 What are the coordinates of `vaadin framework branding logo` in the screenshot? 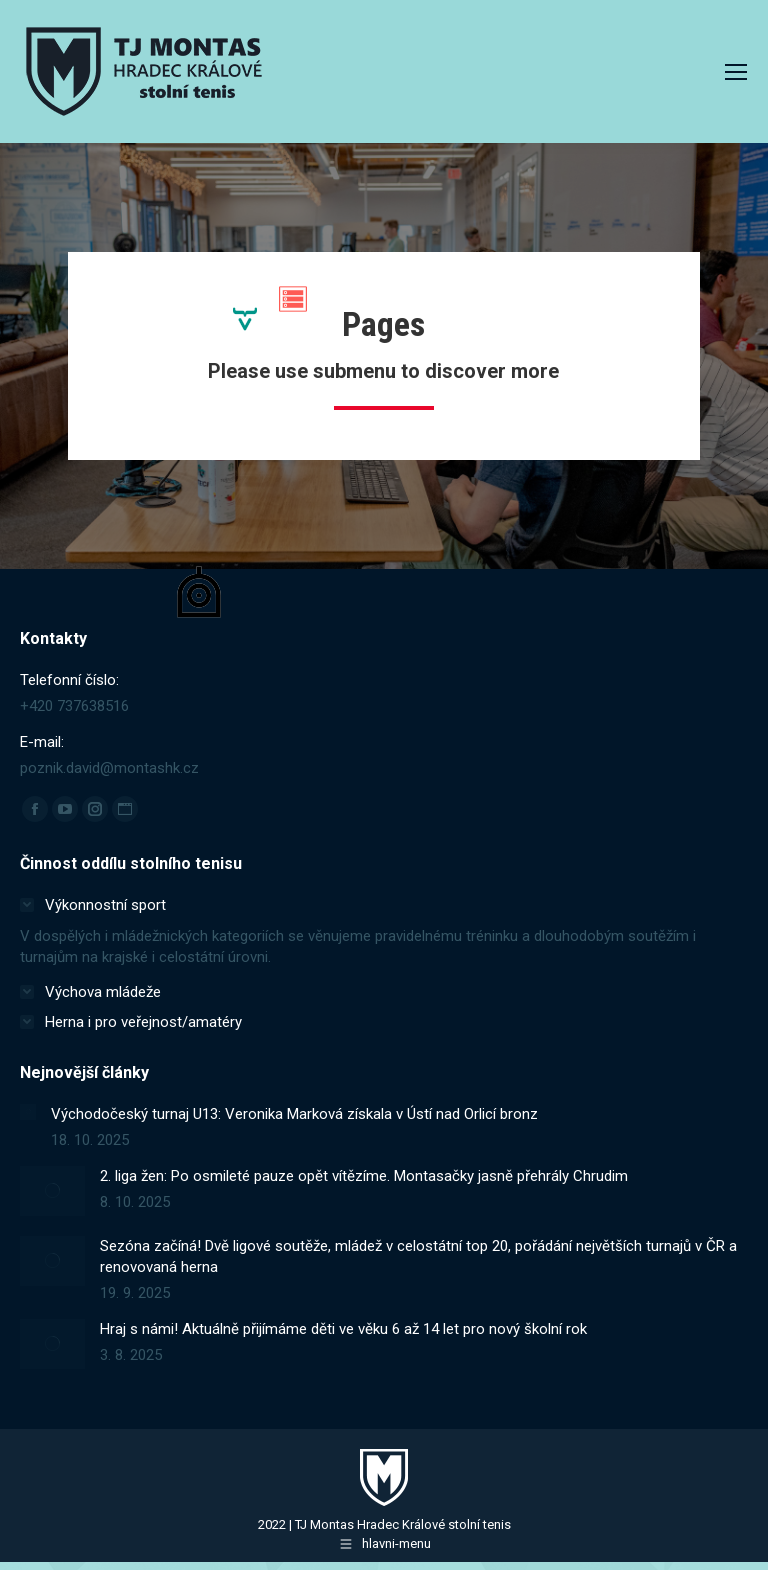 It's located at (245, 319).